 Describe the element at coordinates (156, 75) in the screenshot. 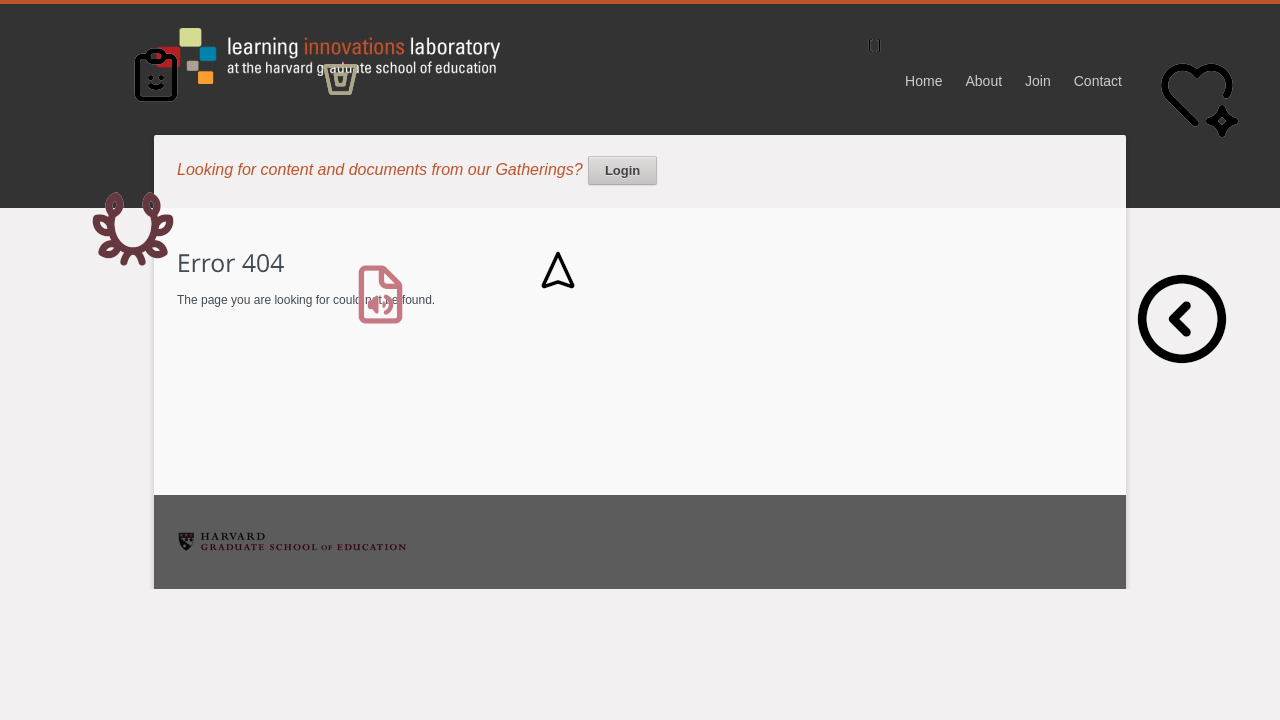

I see `view feedback or satisfaction survey` at that location.